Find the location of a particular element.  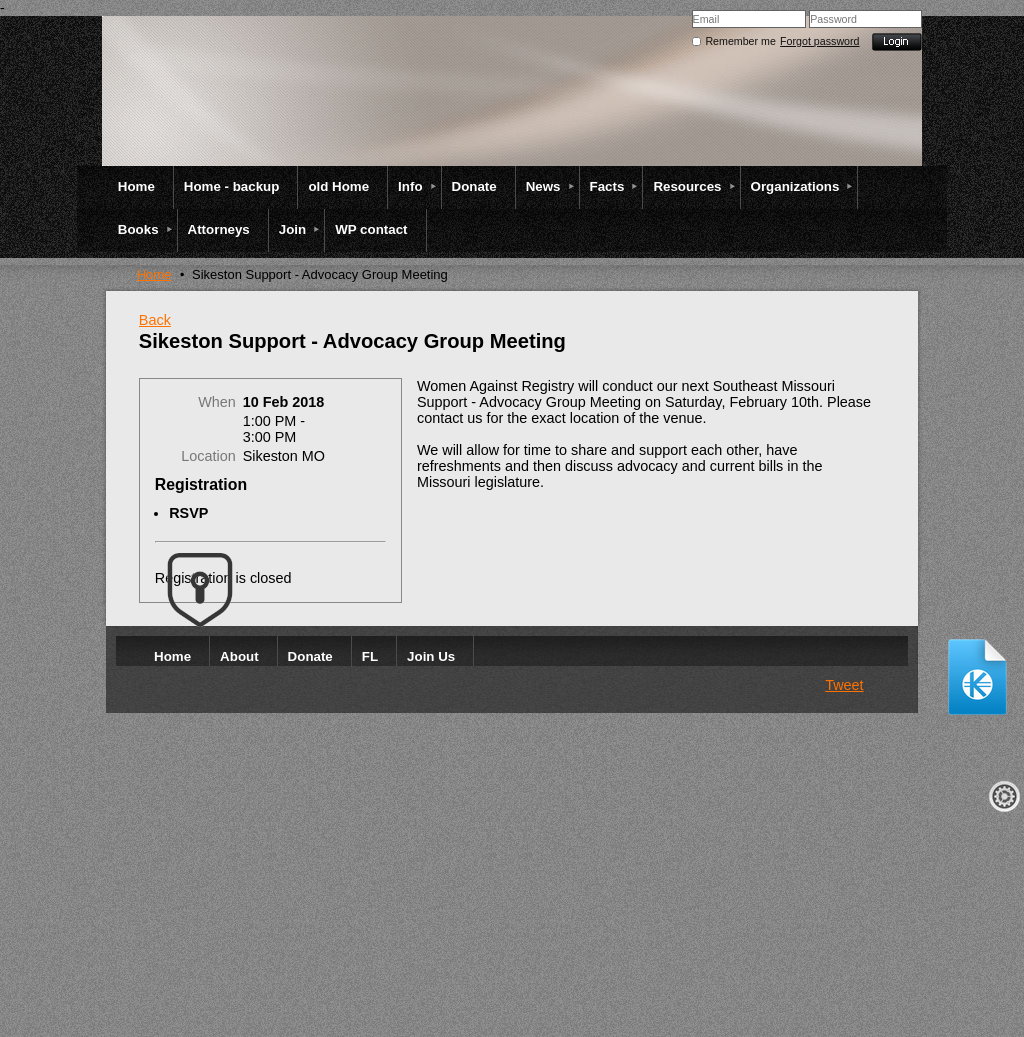

view or edit document properties is located at coordinates (1004, 796).